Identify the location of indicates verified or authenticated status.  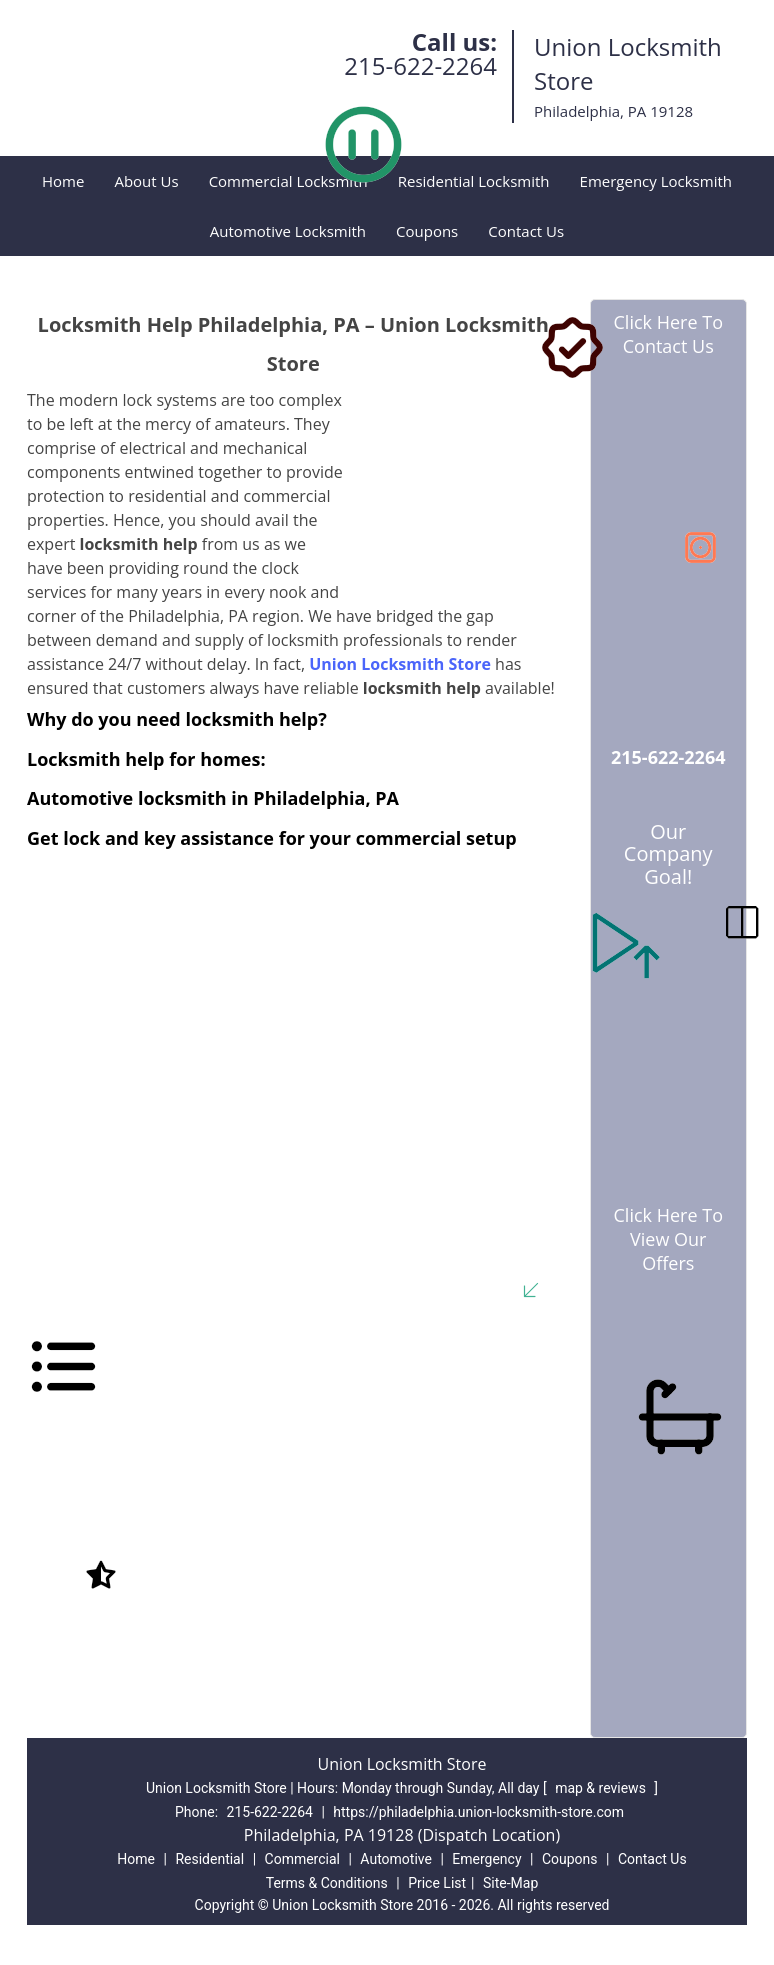
(572, 347).